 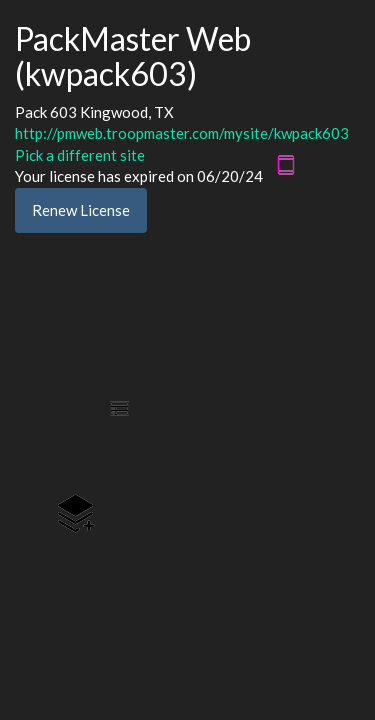 I want to click on add a new layer to the stack, so click(x=75, y=513).